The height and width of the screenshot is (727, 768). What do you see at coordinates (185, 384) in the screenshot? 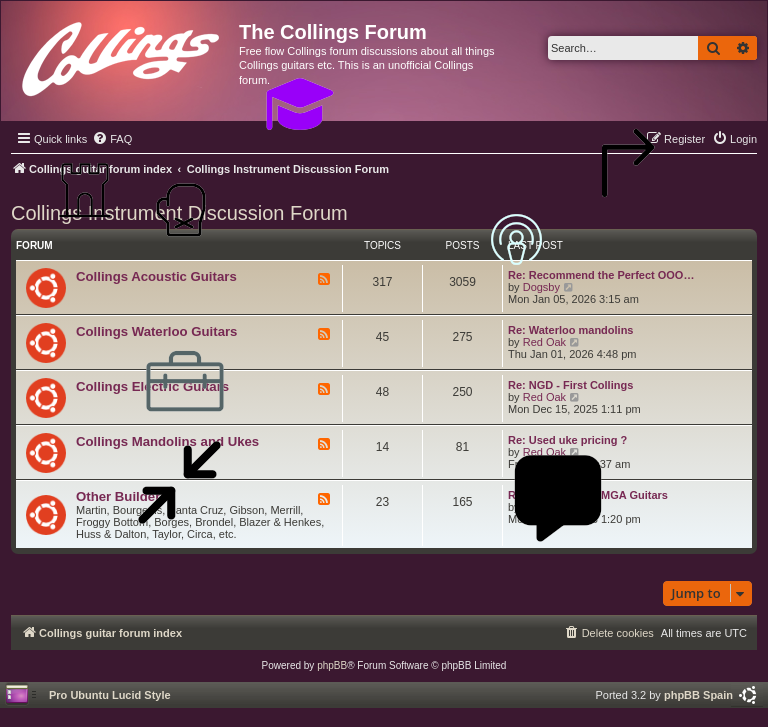
I see `access tools and utilities` at bounding box center [185, 384].